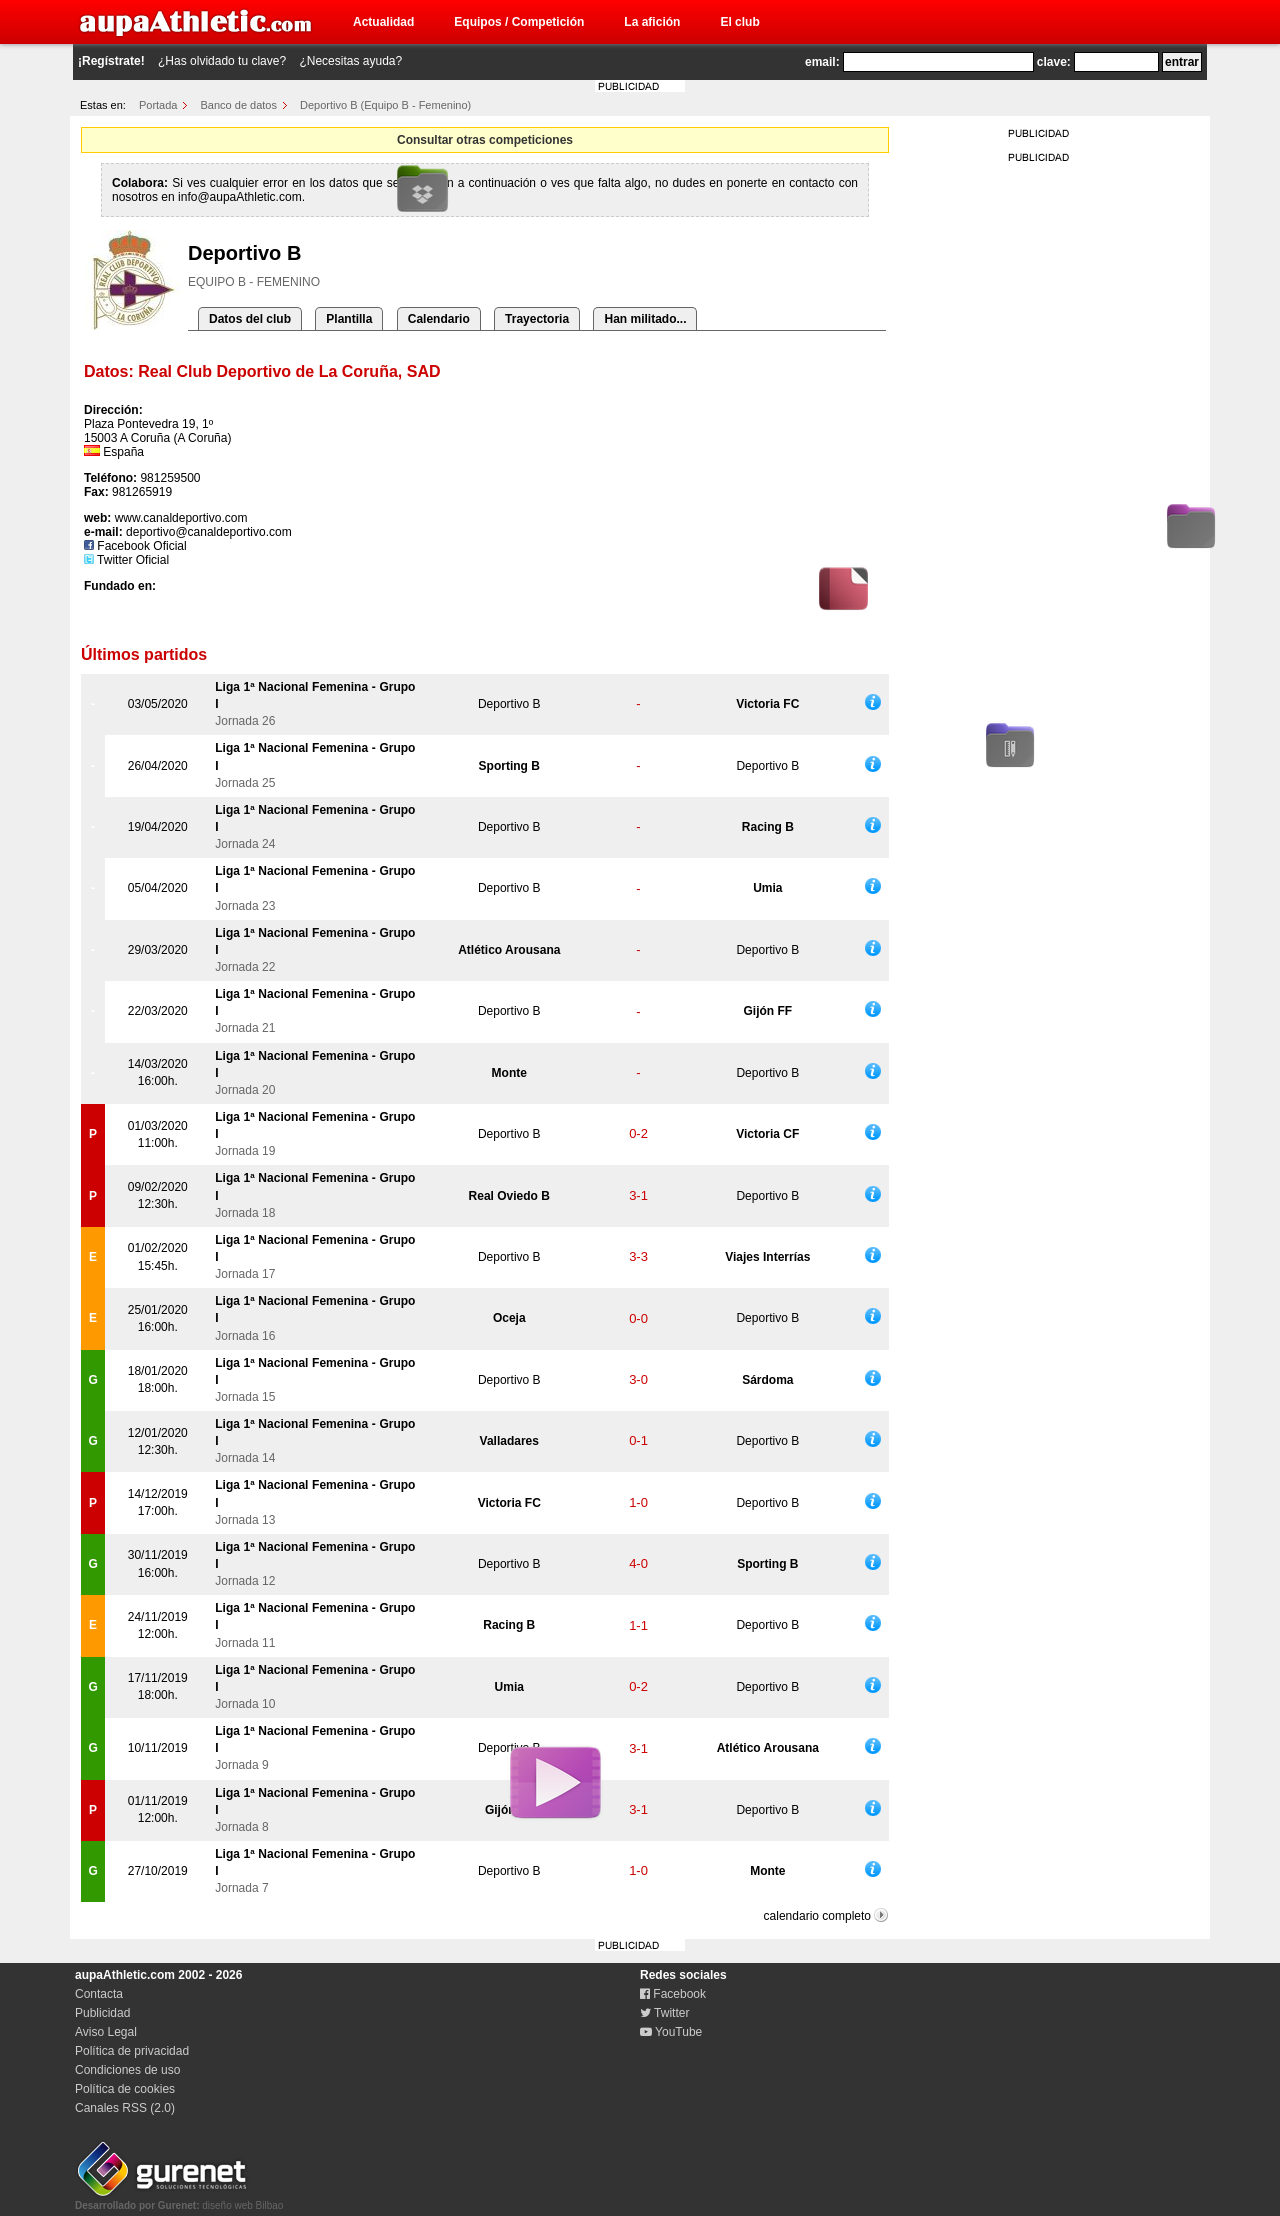 The image size is (1280, 2216). What do you see at coordinates (1191, 526) in the screenshot?
I see `open a folder to view its contents` at bounding box center [1191, 526].